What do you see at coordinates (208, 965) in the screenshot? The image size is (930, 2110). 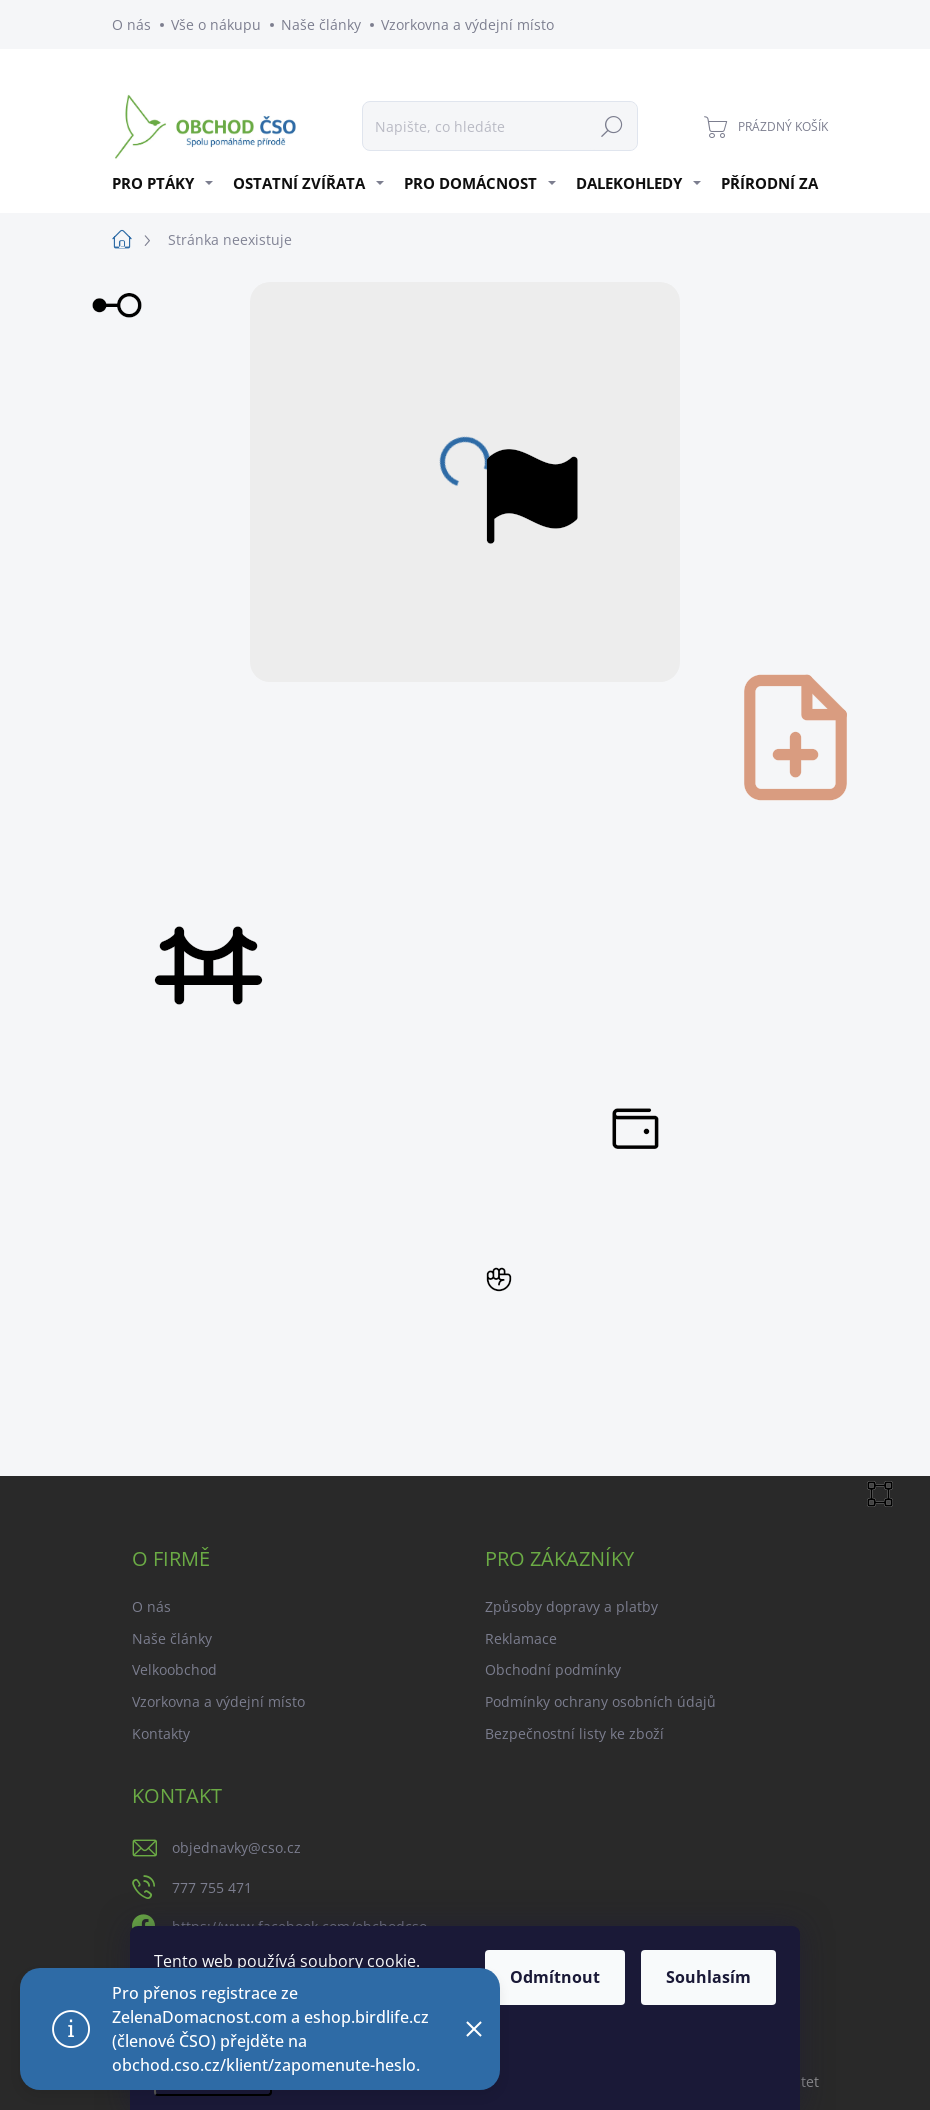 I see `view bridge or infrastructure information` at bounding box center [208, 965].